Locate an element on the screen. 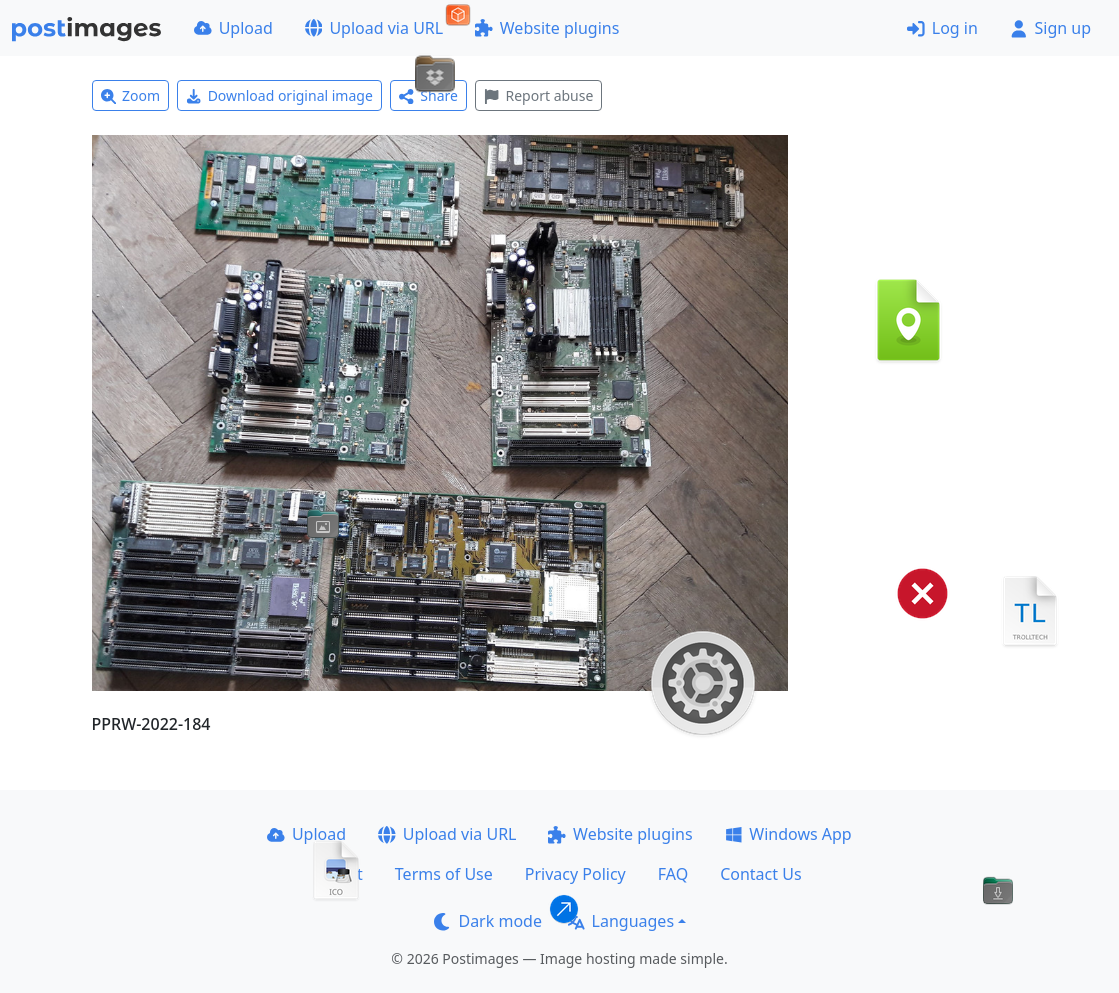 The width and height of the screenshot is (1119, 993). open downloads folder is located at coordinates (998, 890).